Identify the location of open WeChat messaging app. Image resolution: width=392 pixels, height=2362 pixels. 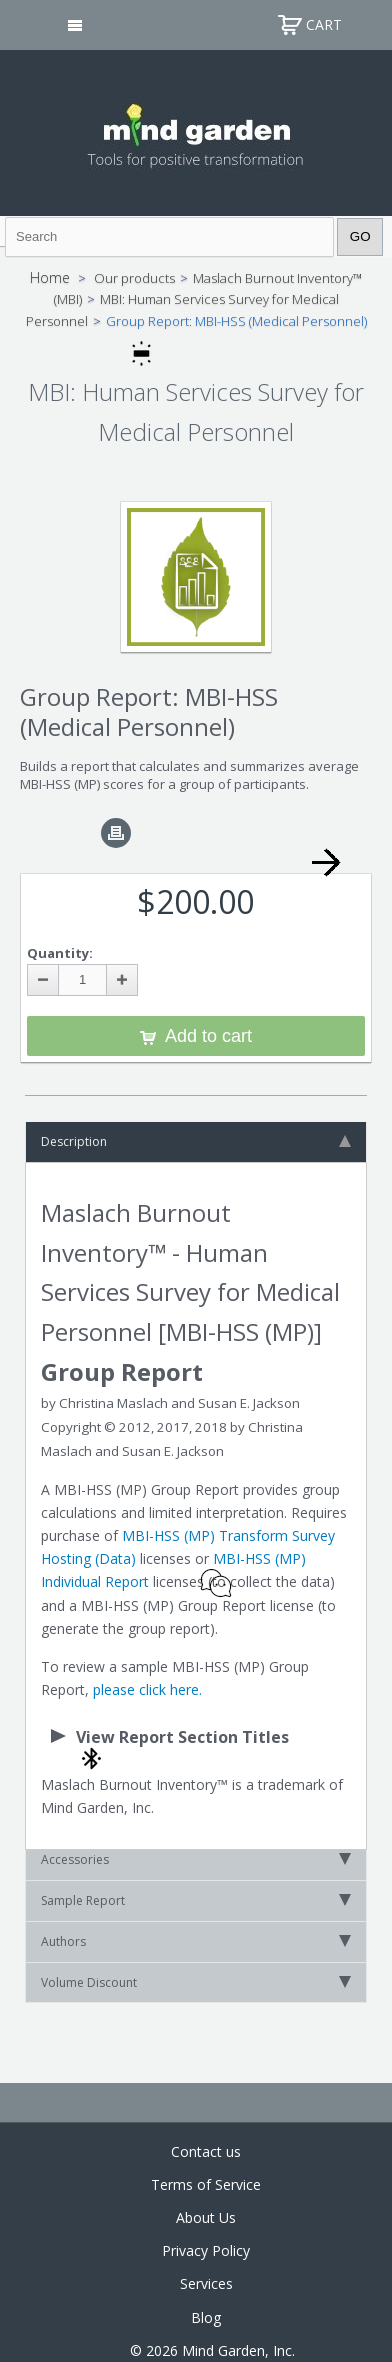
(216, 1583).